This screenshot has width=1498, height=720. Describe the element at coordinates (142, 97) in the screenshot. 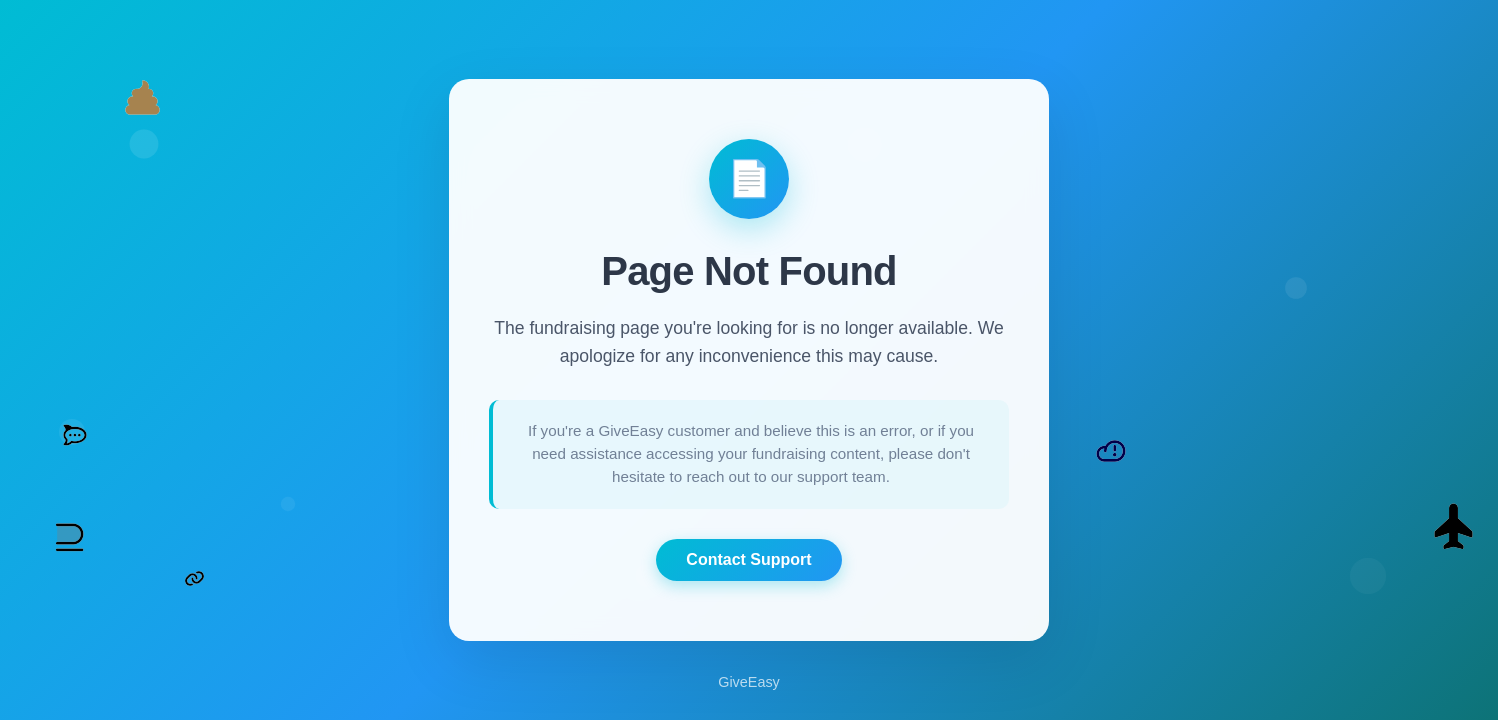

I see `add a poop emoji reaction to a message` at that location.